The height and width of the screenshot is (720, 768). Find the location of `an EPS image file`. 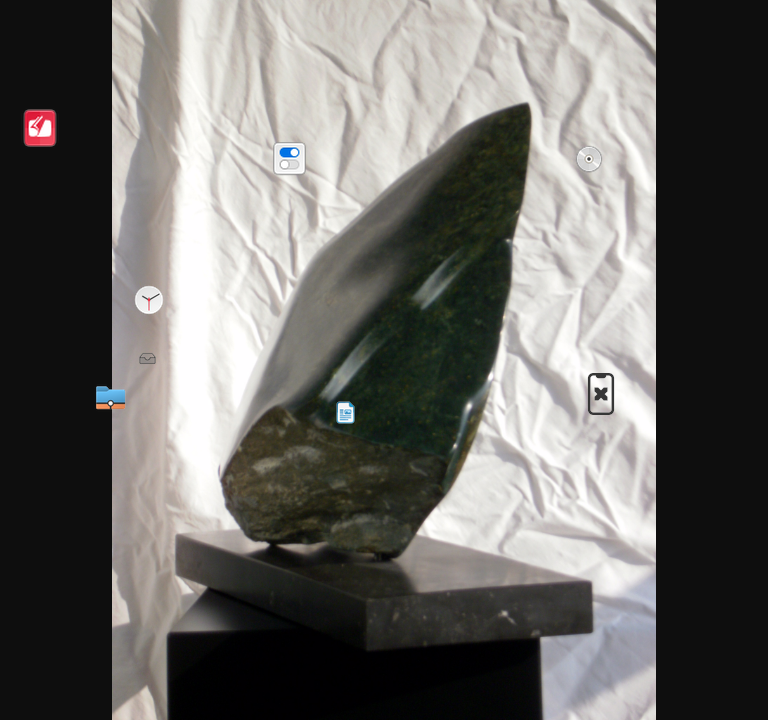

an EPS image file is located at coordinates (40, 128).